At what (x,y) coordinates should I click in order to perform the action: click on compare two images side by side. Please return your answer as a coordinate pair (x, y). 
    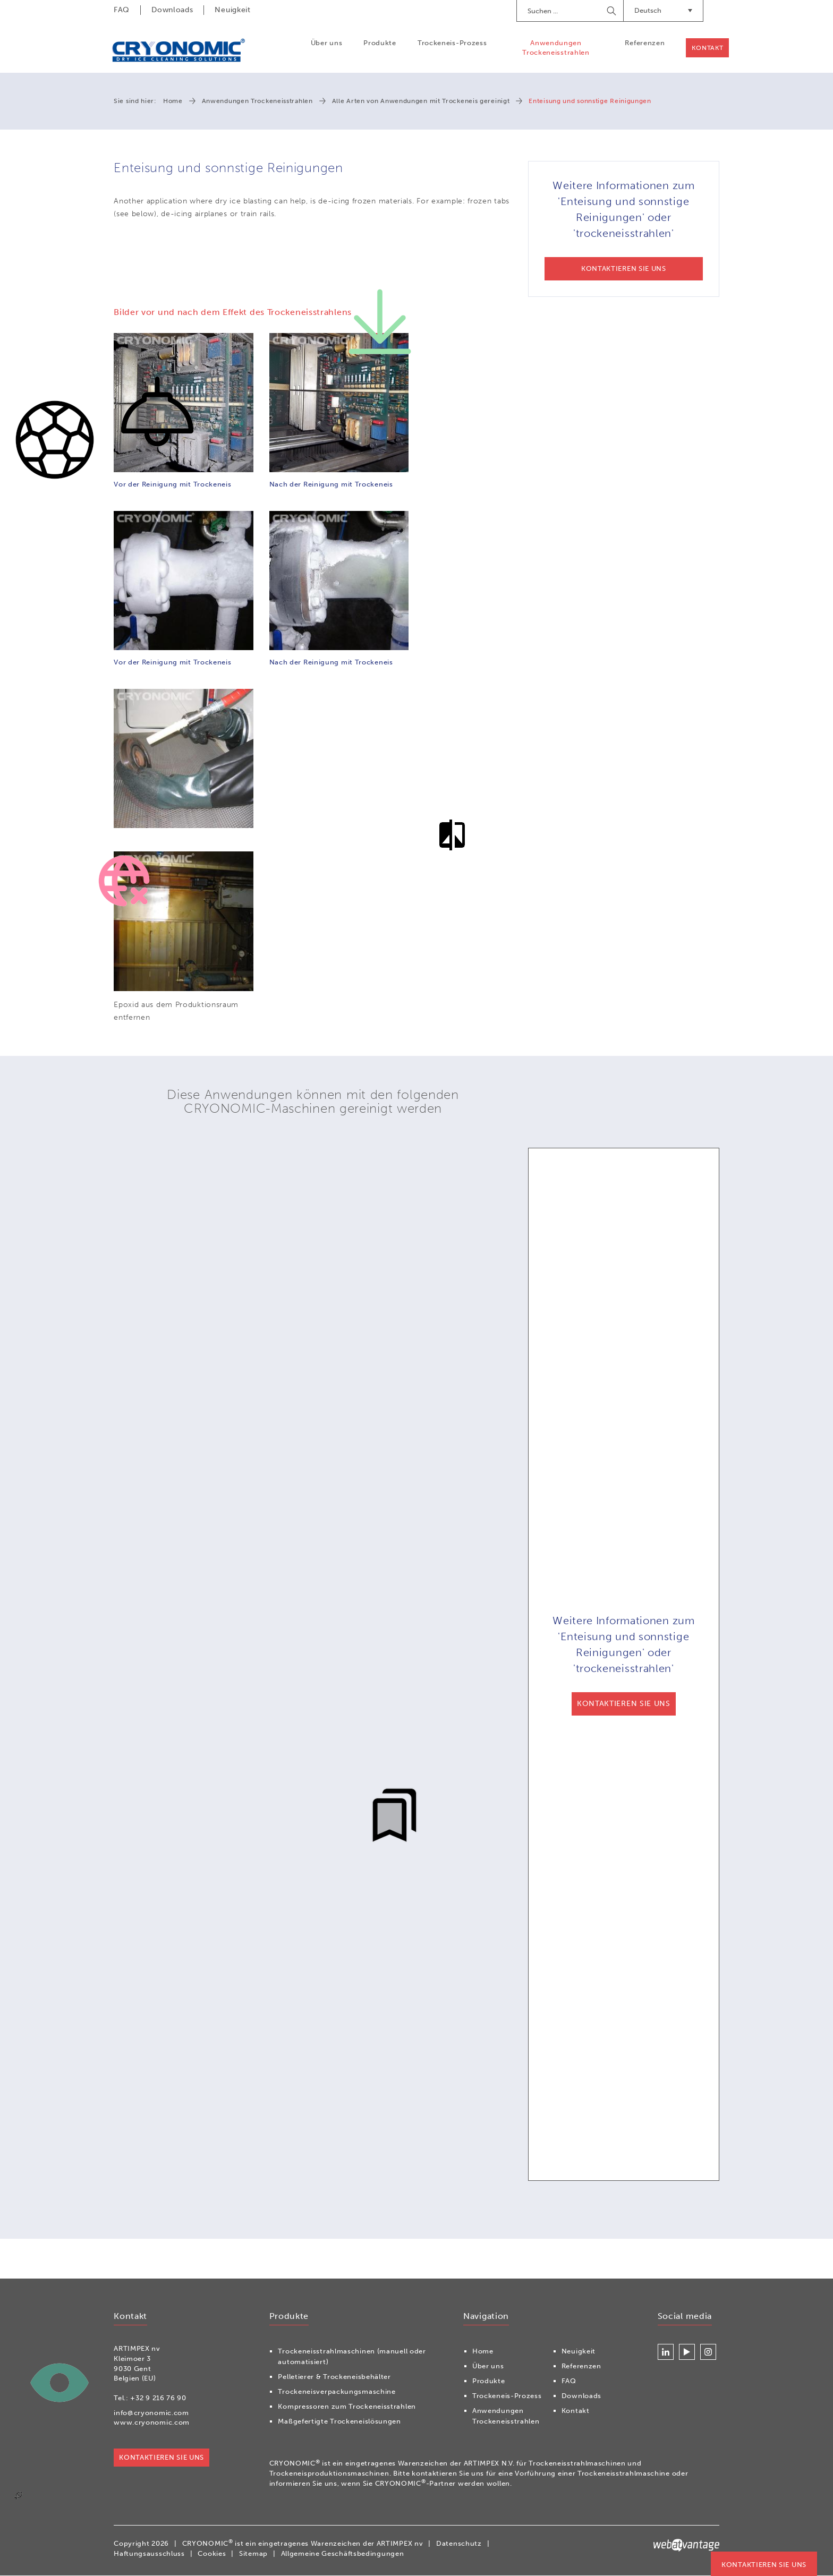
    Looking at the image, I should click on (452, 835).